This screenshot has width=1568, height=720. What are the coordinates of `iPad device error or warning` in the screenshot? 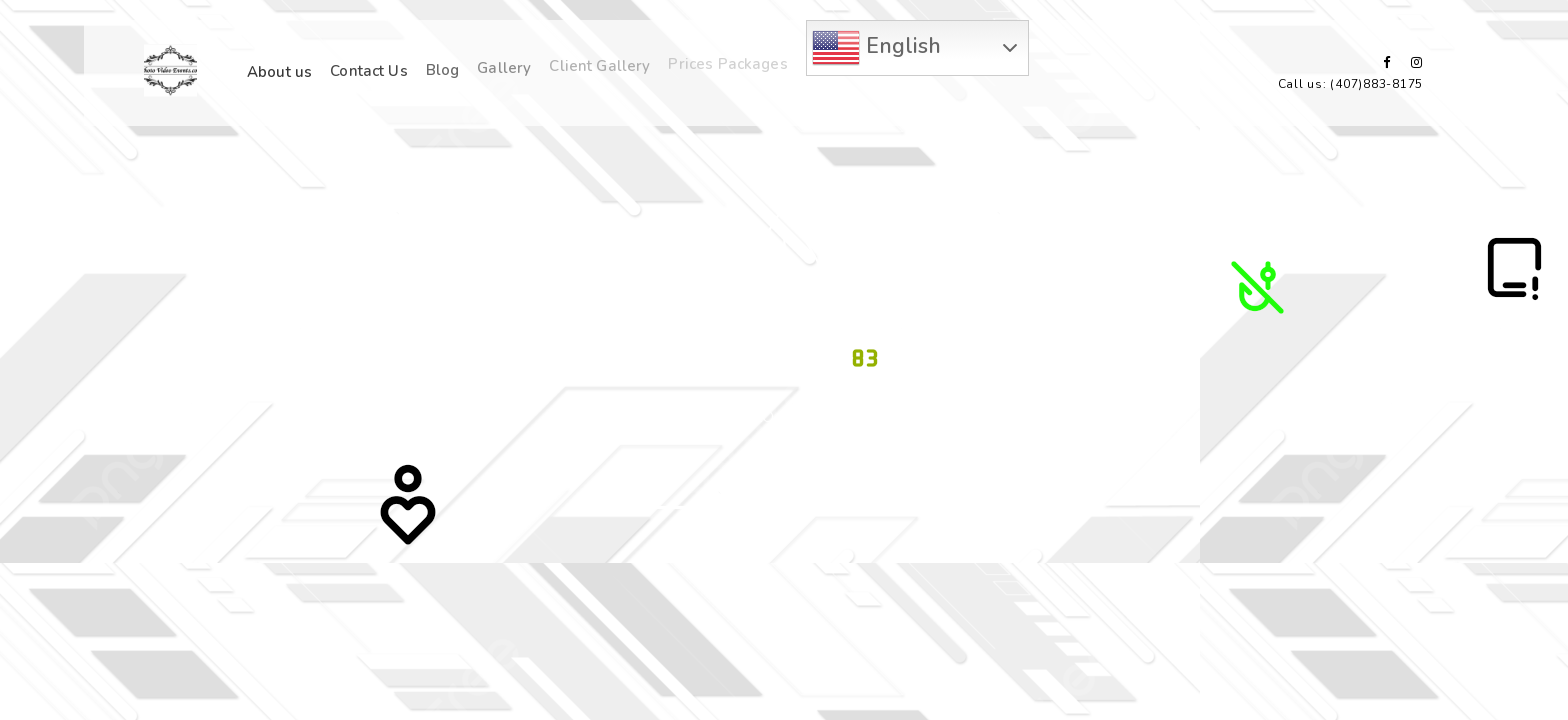 It's located at (1514, 267).